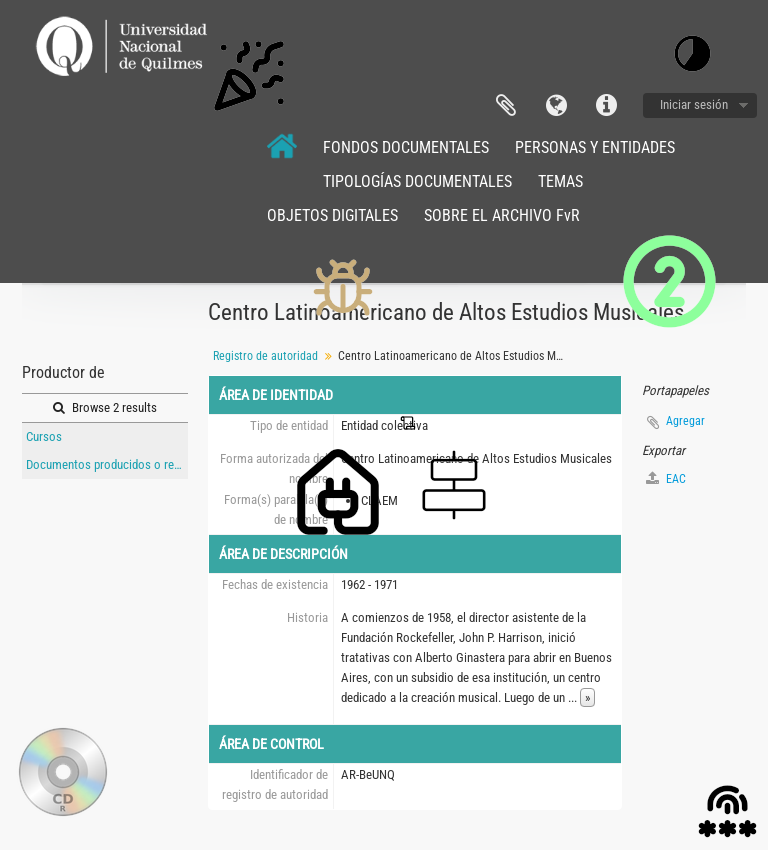  I want to click on report a bug or issue, so click(343, 289).